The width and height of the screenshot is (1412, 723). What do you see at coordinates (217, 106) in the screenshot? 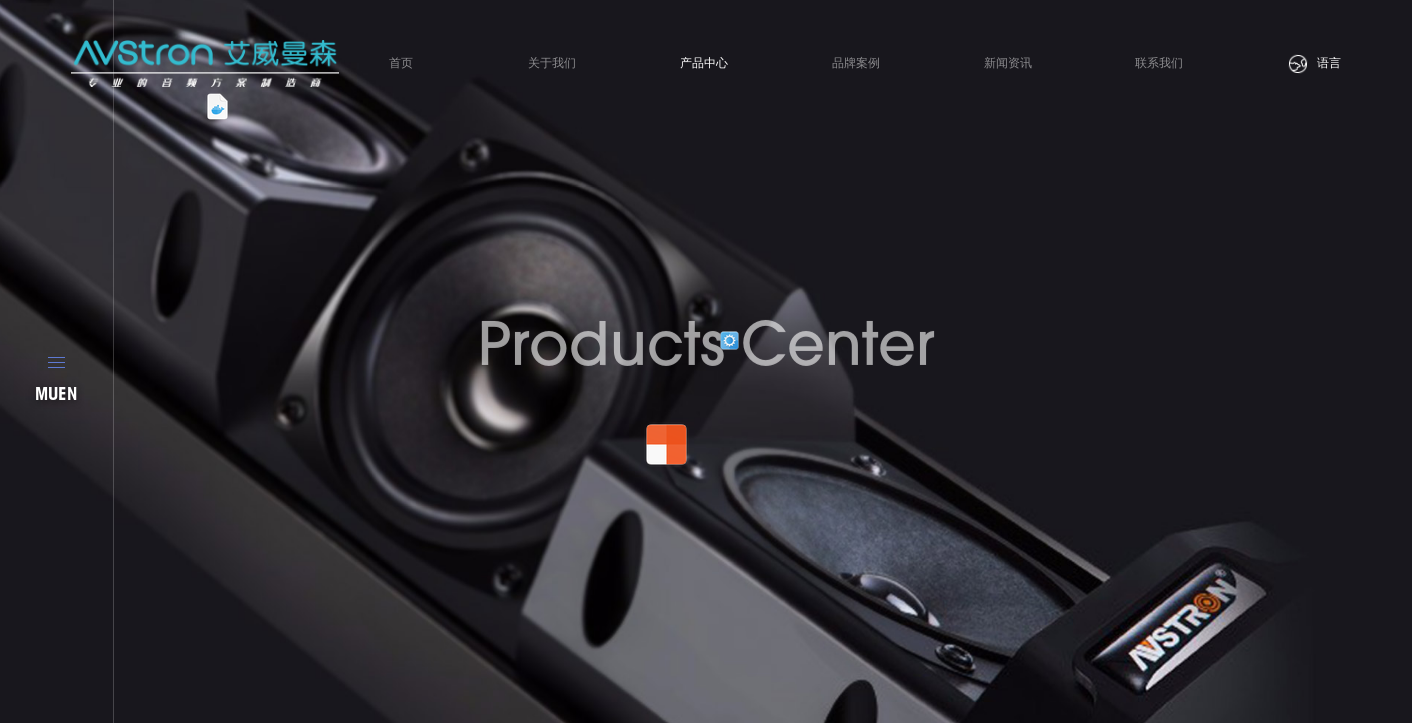
I see `a dockerfile or docker configuration file` at bounding box center [217, 106].